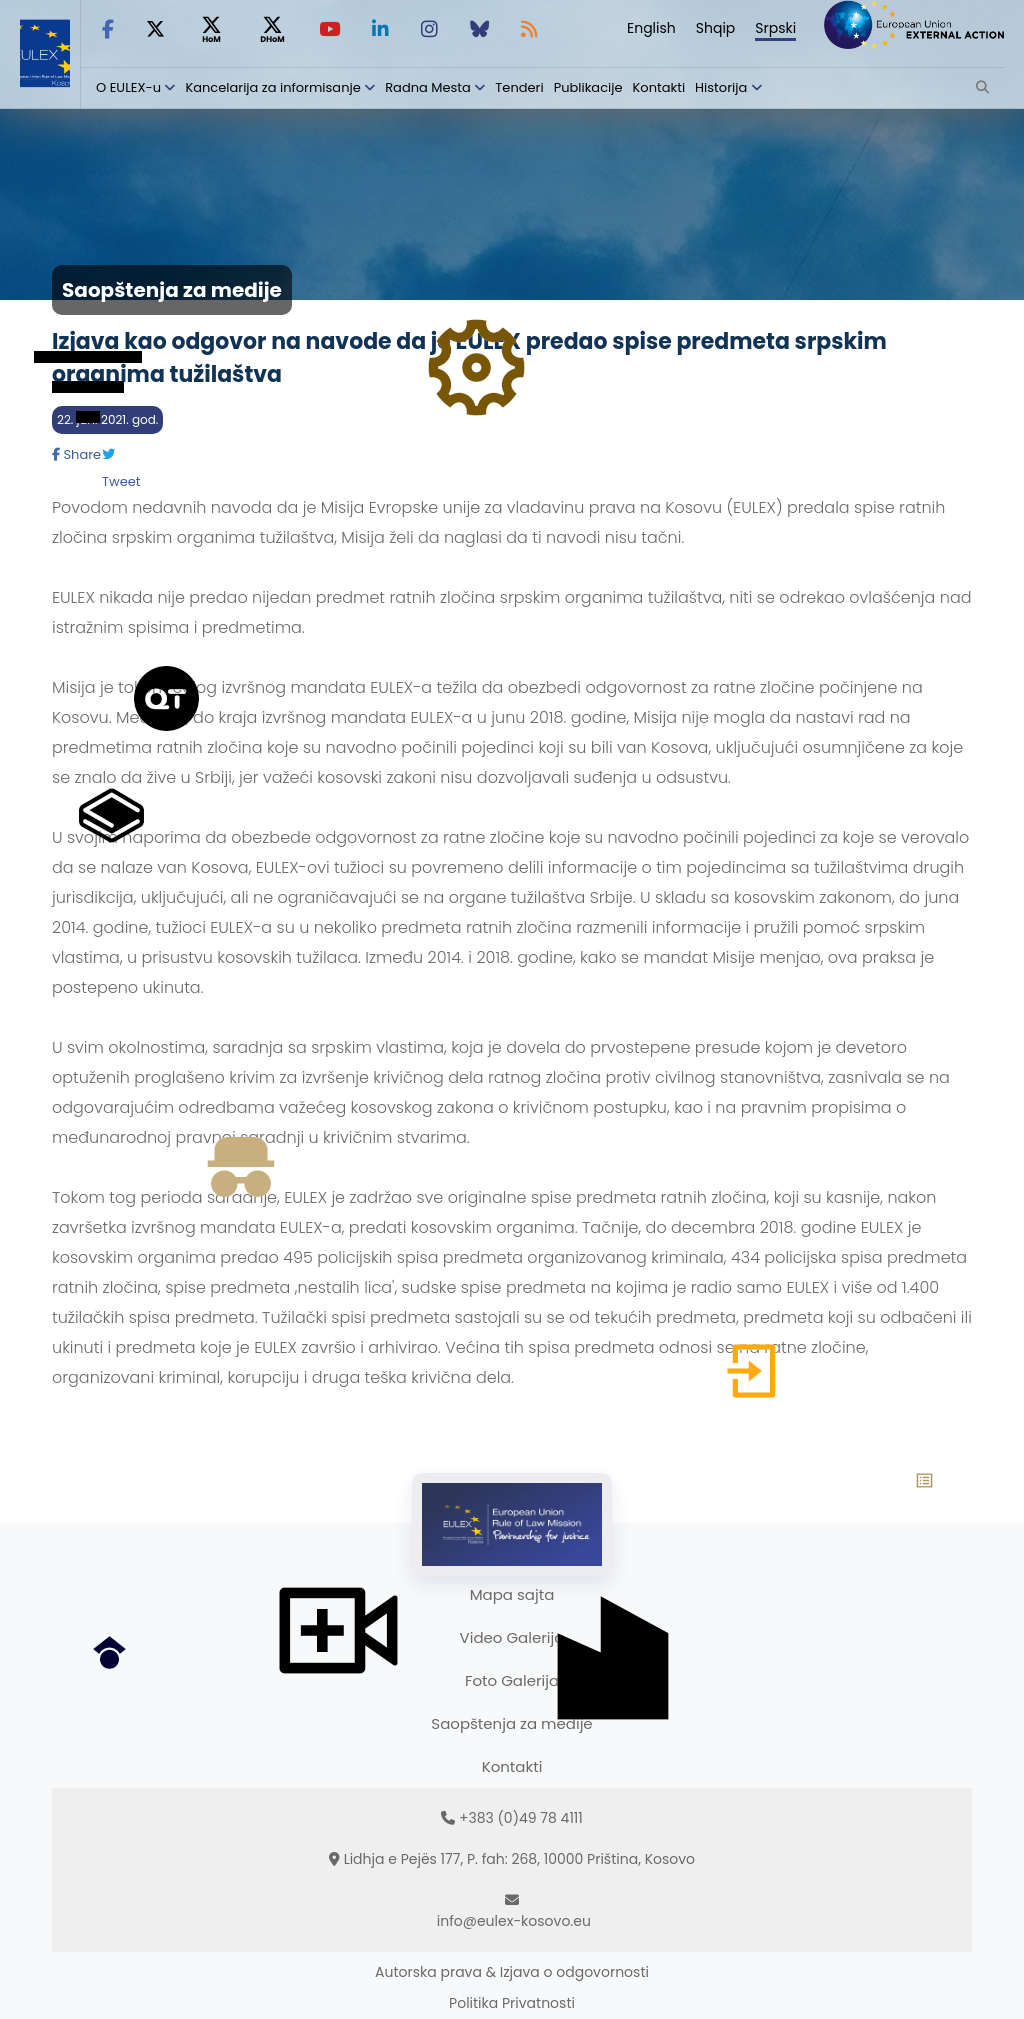  Describe the element at coordinates (338, 1630) in the screenshot. I see `add a new video recording` at that location.